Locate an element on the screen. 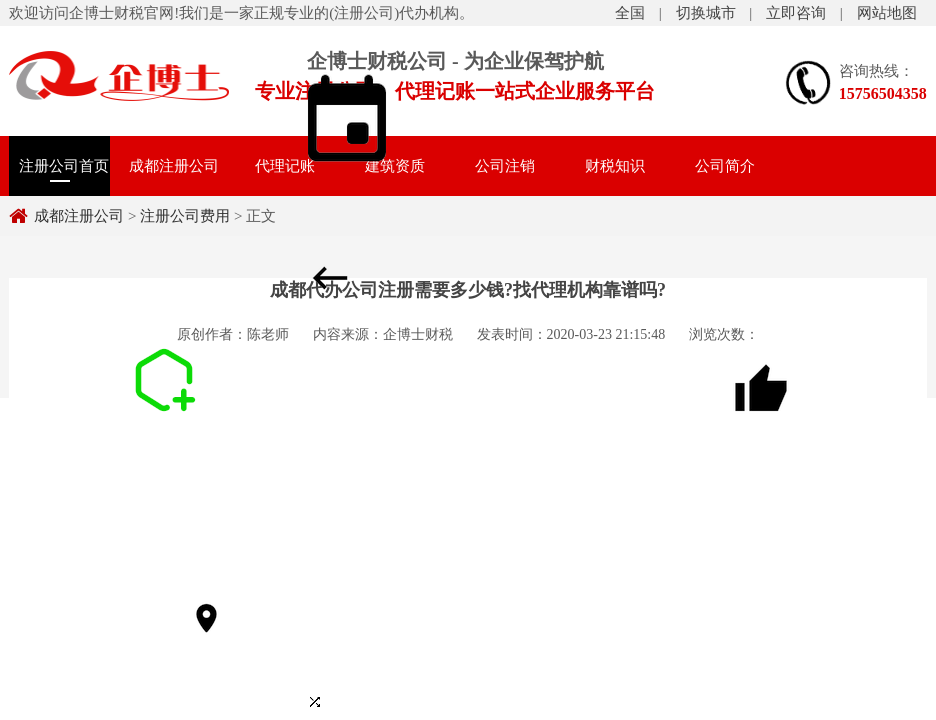 The image size is (936, 720). go back to the previous screen is located at coordinates (330, 278).